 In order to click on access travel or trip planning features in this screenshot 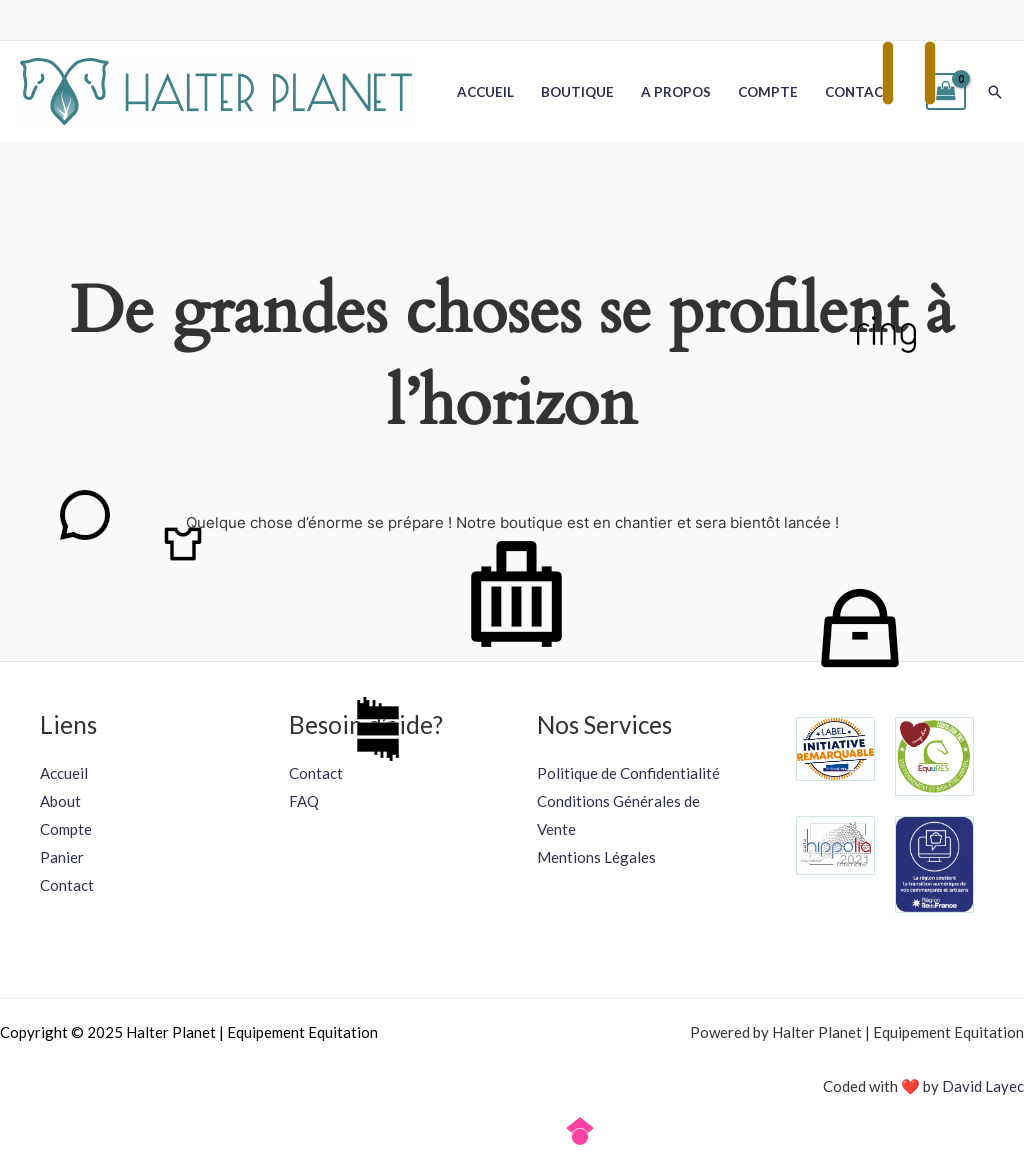, I will do `click(516, 596)`.